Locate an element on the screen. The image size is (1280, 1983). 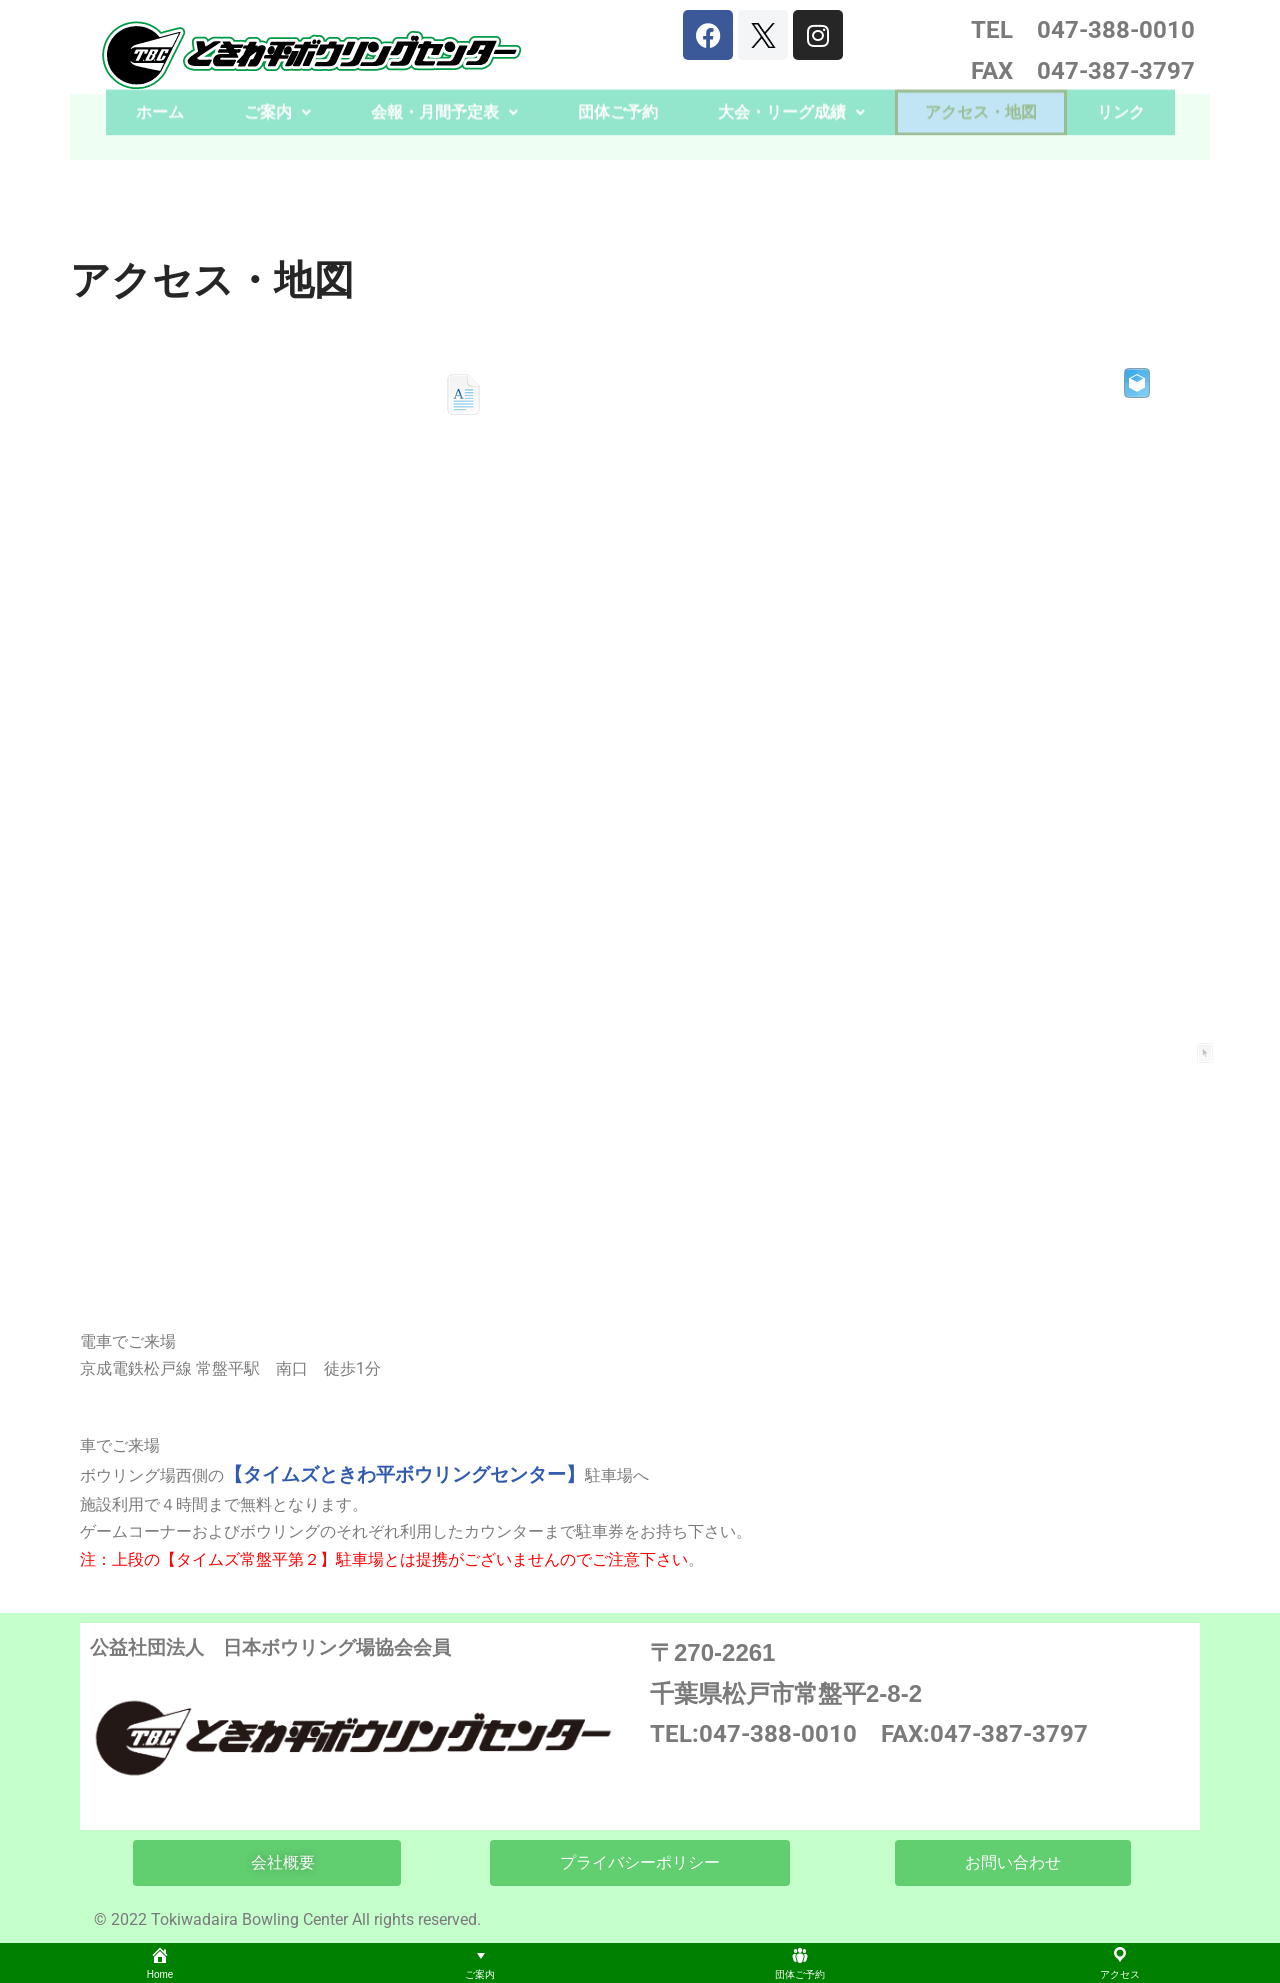
open a word processing document is located at coordinates (463, 394).